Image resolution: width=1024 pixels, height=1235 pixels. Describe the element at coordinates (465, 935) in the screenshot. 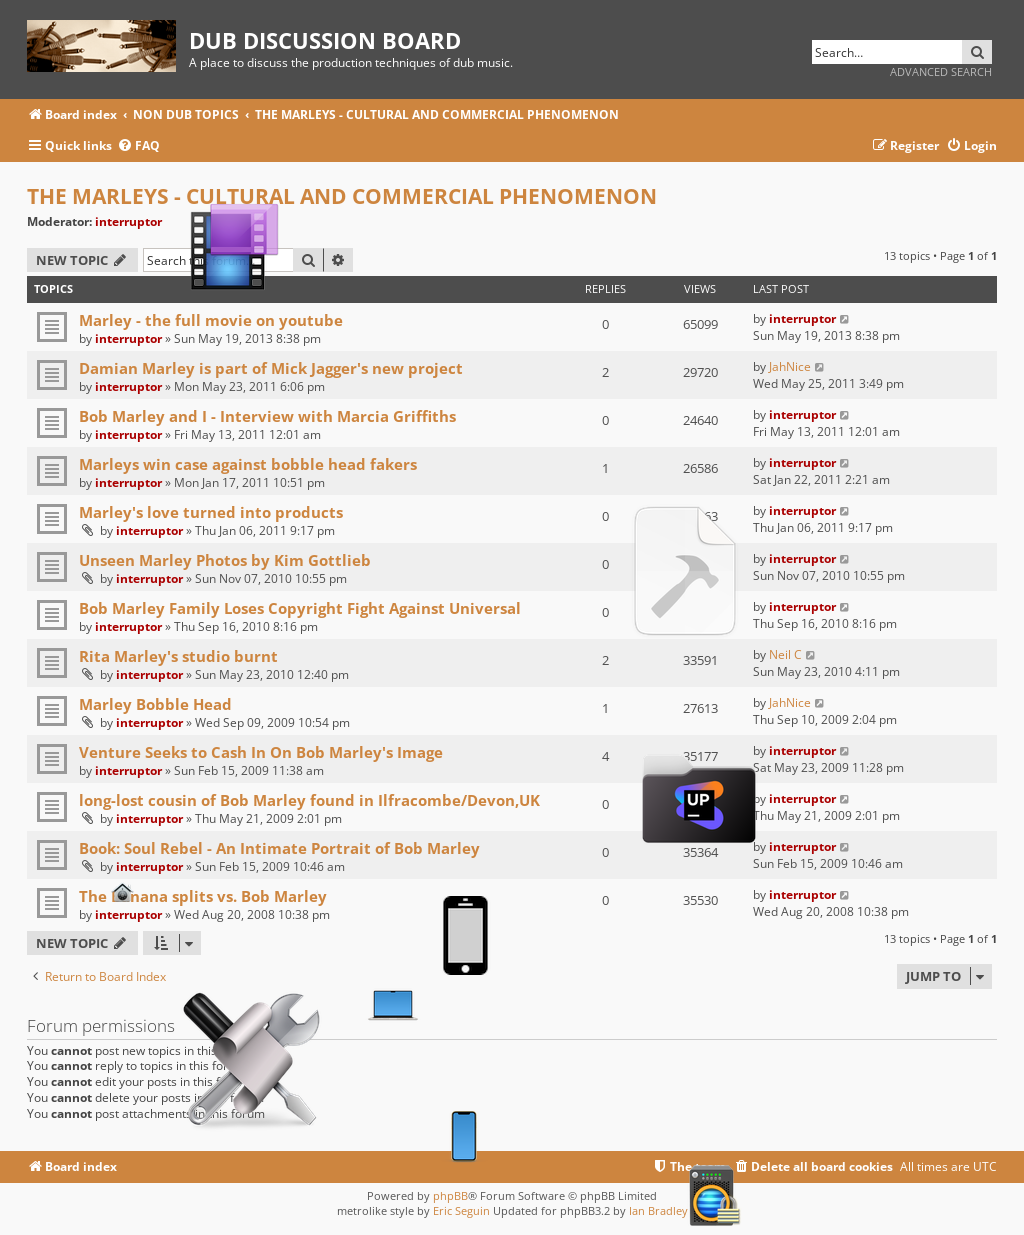

I see `view connected iPhone device` at that location.